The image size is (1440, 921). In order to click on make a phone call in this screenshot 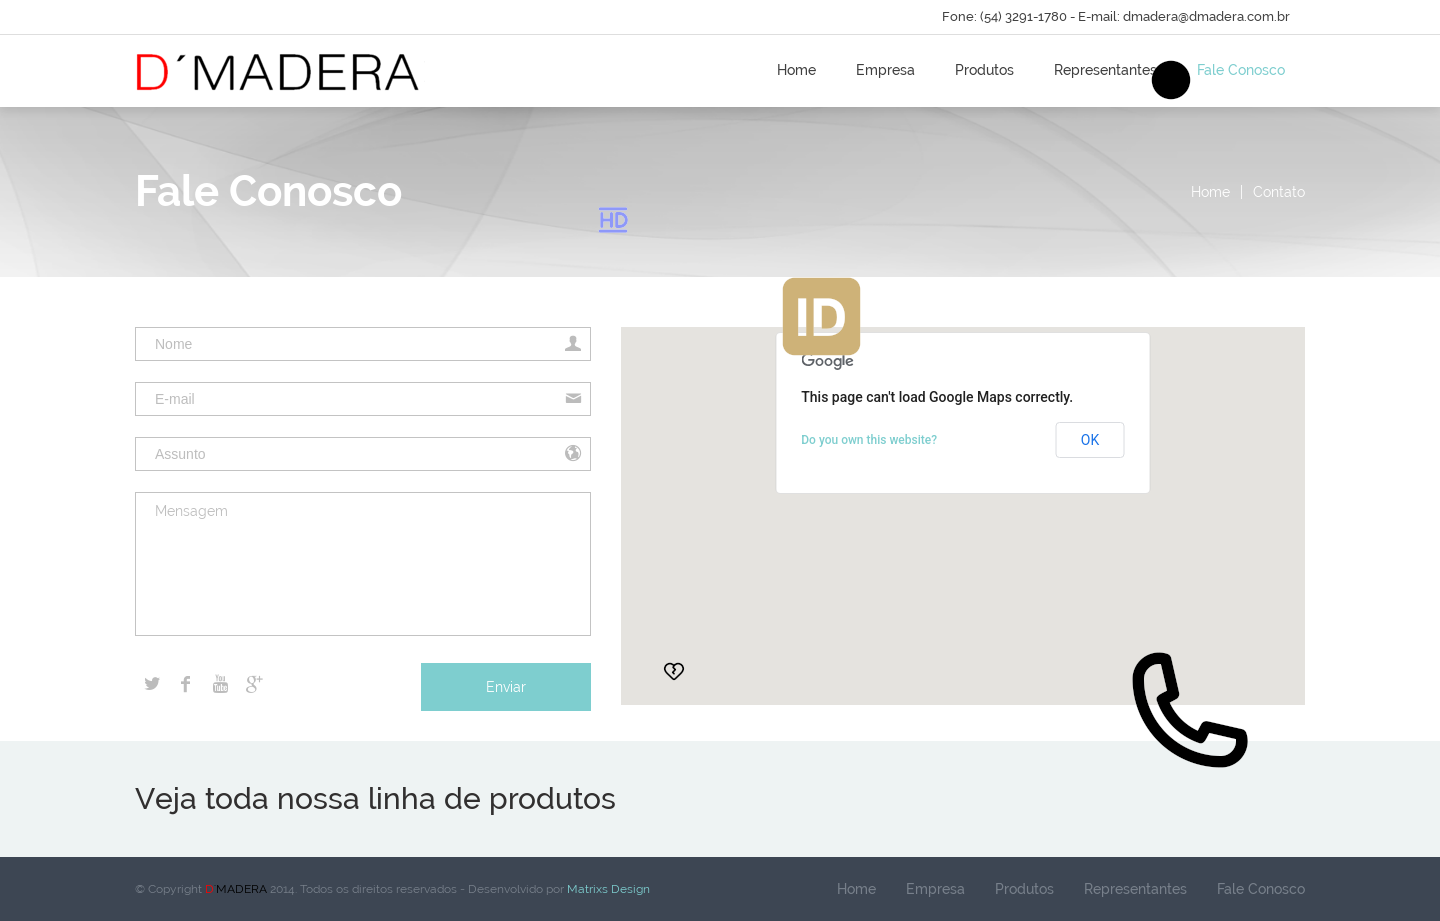, I will do `click(1190, 710)`.